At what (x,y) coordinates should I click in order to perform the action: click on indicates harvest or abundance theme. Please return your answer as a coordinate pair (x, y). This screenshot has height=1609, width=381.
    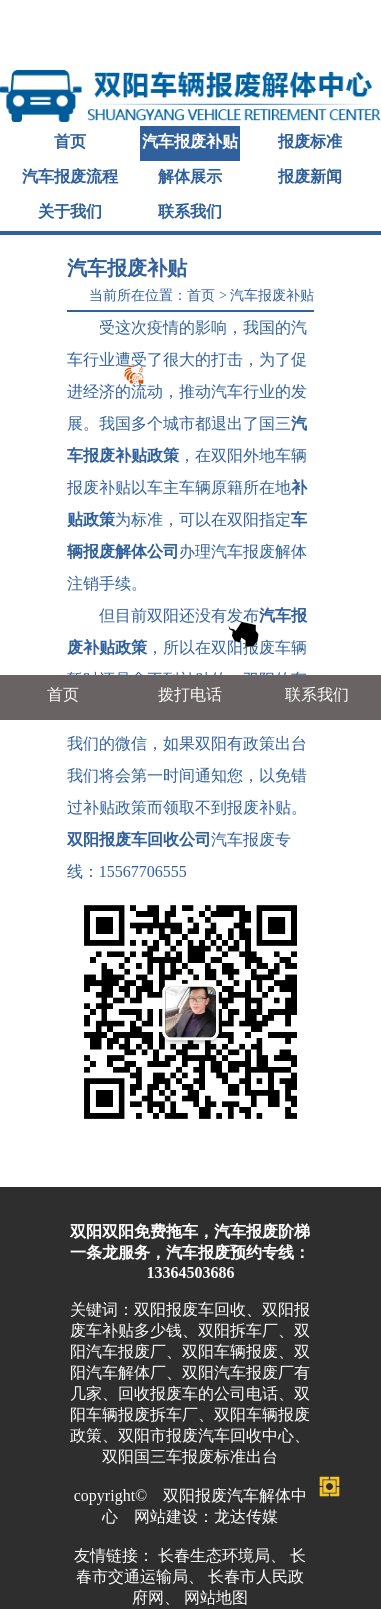
    Looking at the image, I should click on (134, 374).